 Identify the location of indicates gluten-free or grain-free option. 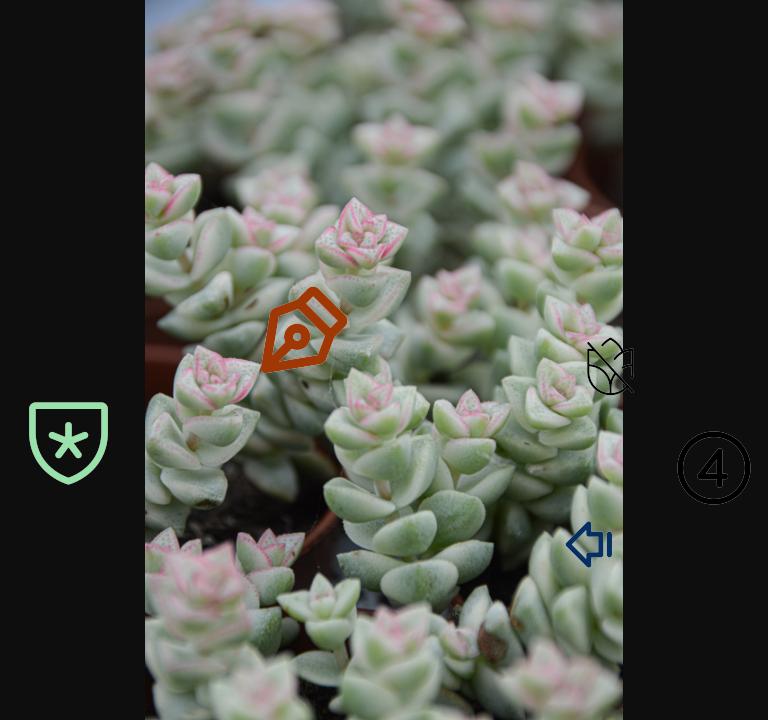
(610, 367).